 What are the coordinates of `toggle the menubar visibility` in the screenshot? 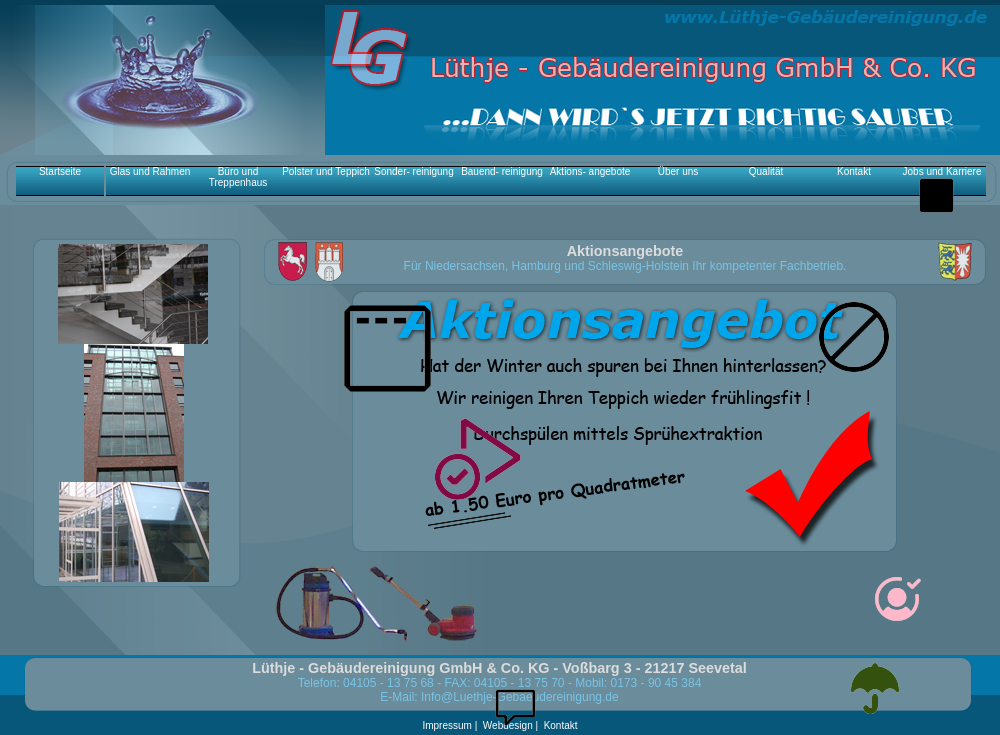 It's located at (387, 348).